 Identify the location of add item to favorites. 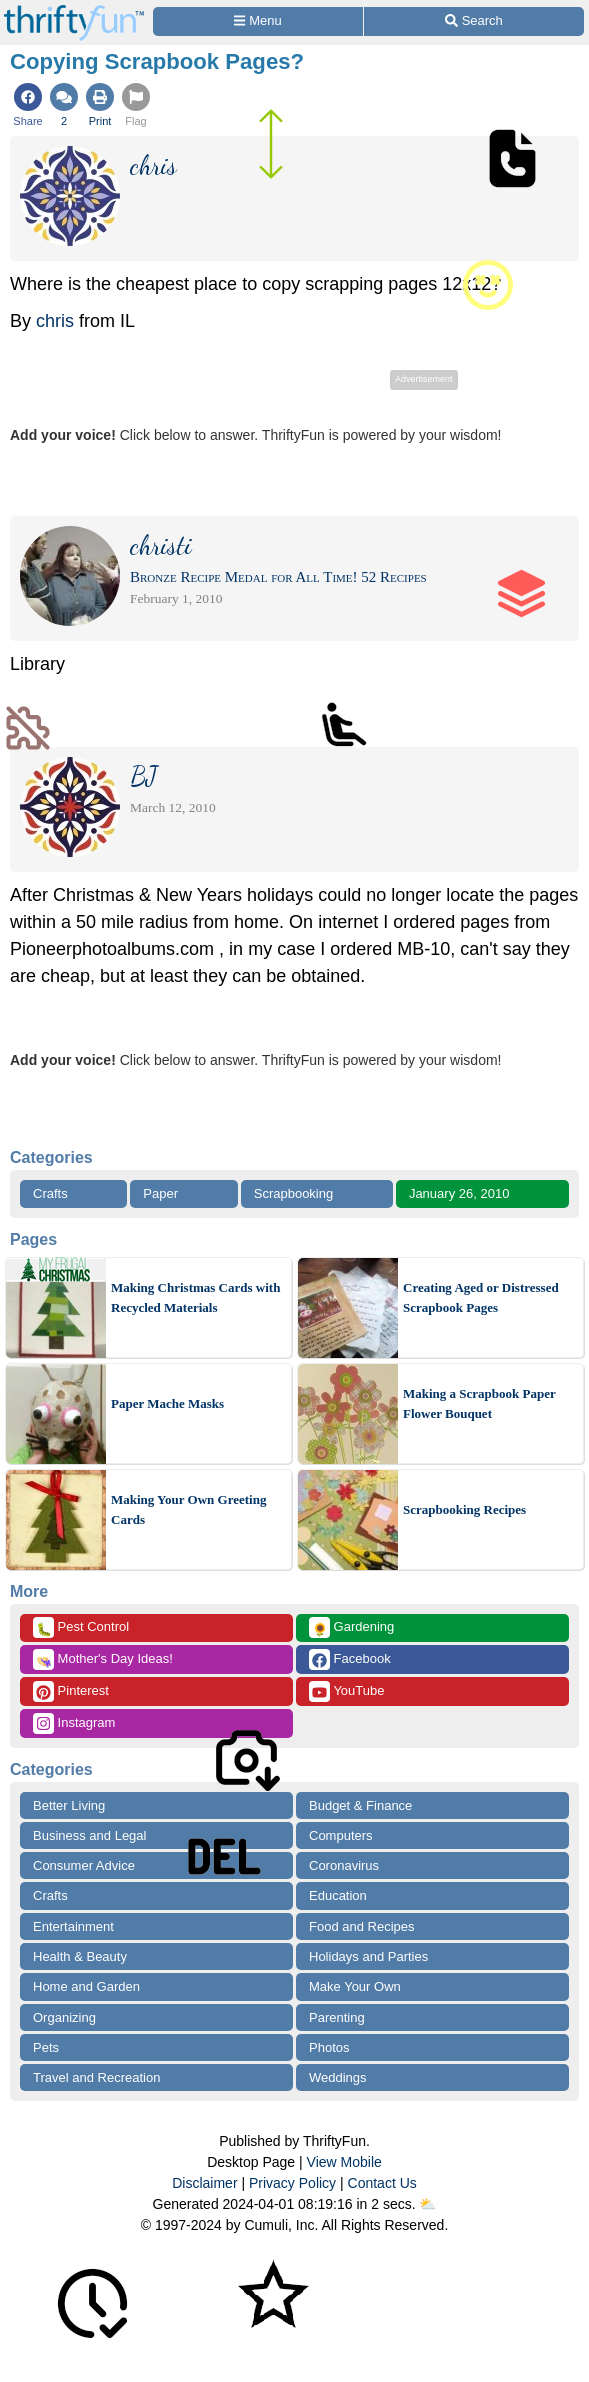
(273, 2295).